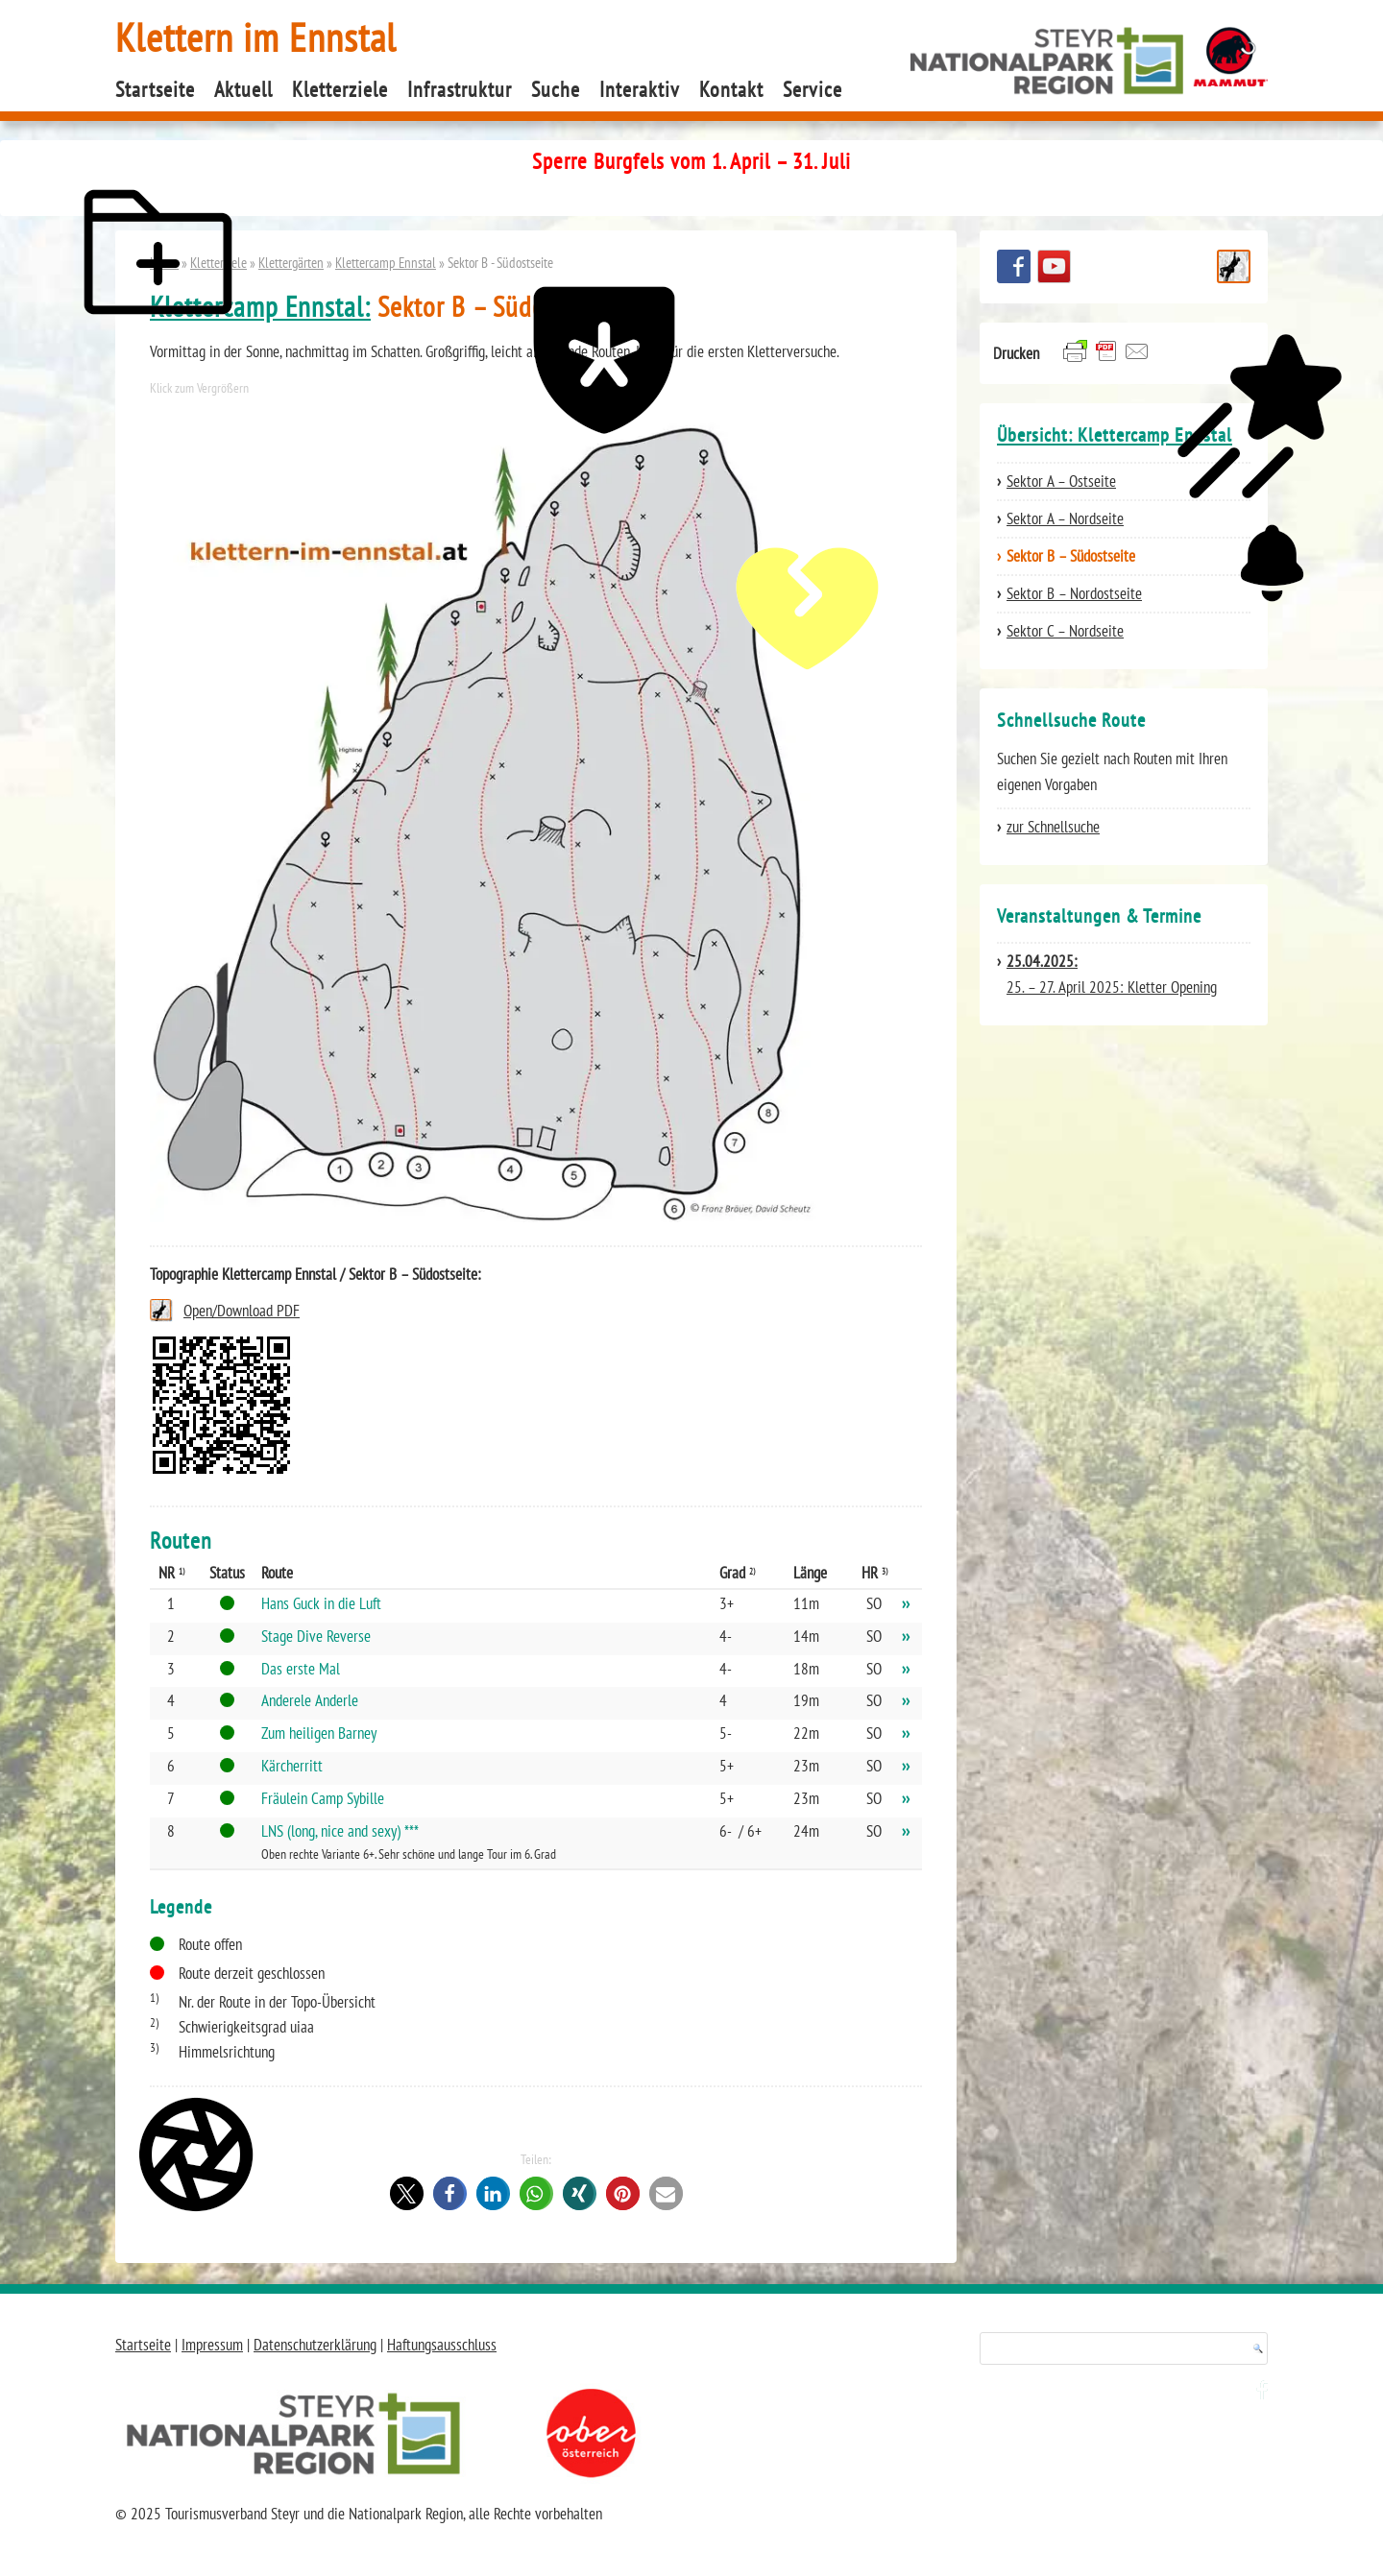 This screenshot has height=2576, width=1383. I want to click on indicates premium or starred security feature, so click(604, 351).